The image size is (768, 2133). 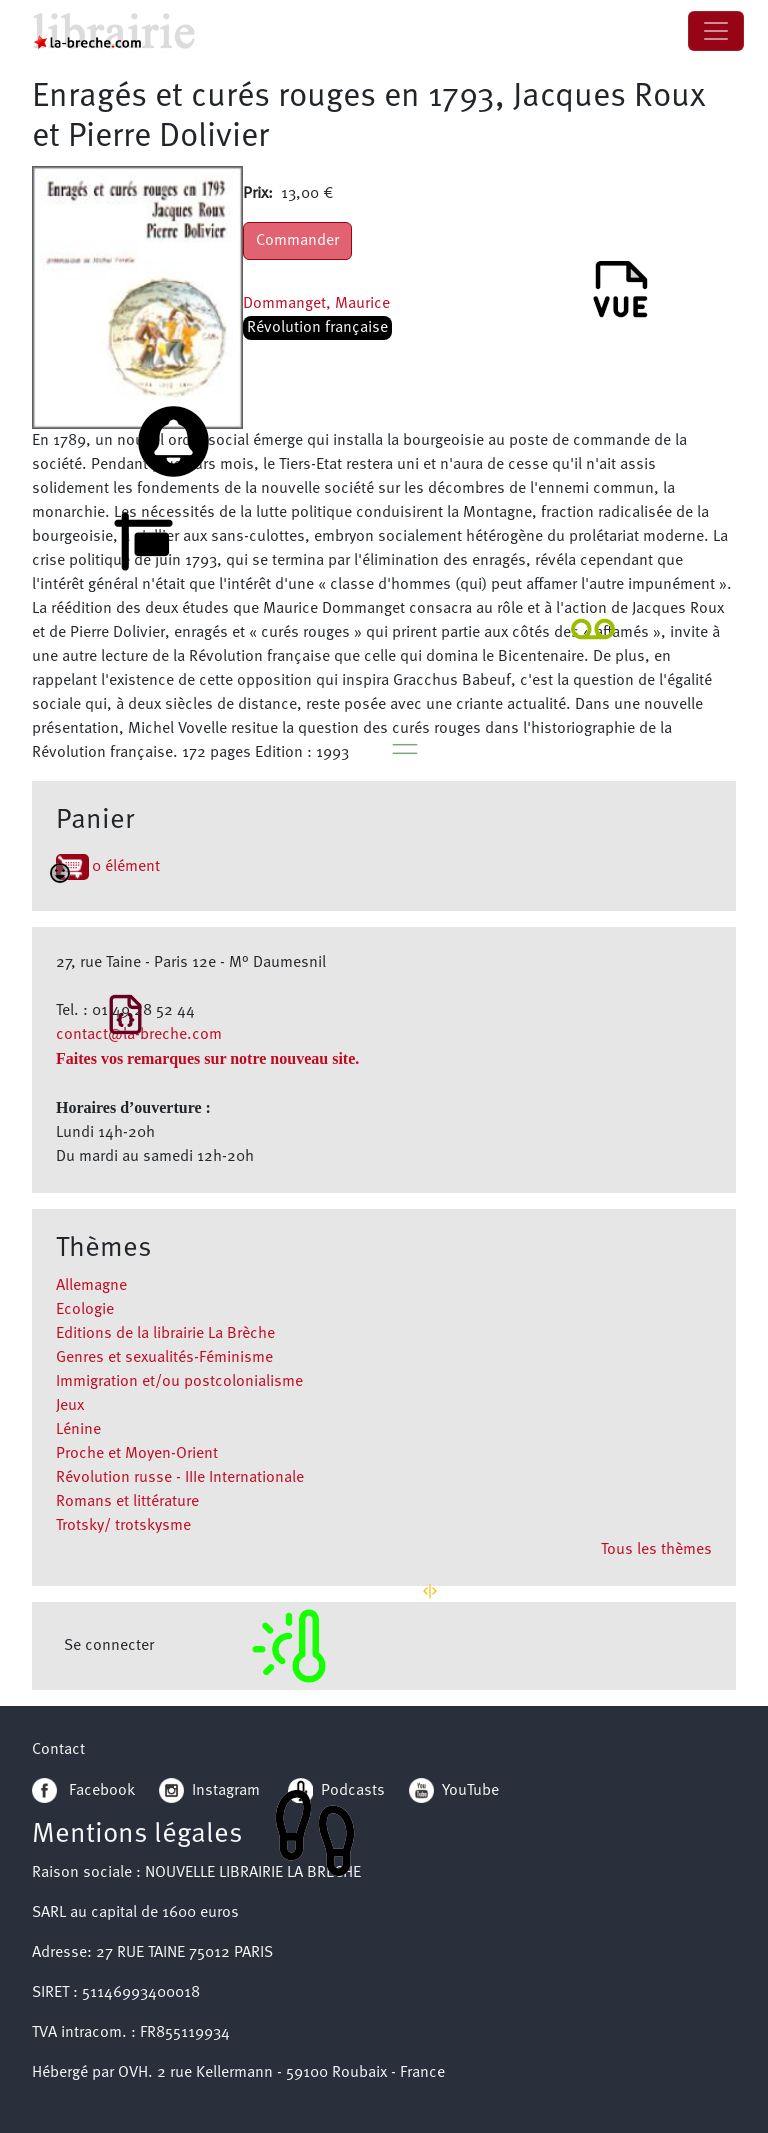 I want to click on view or open a JSON file, so click(x=125, y=1014).